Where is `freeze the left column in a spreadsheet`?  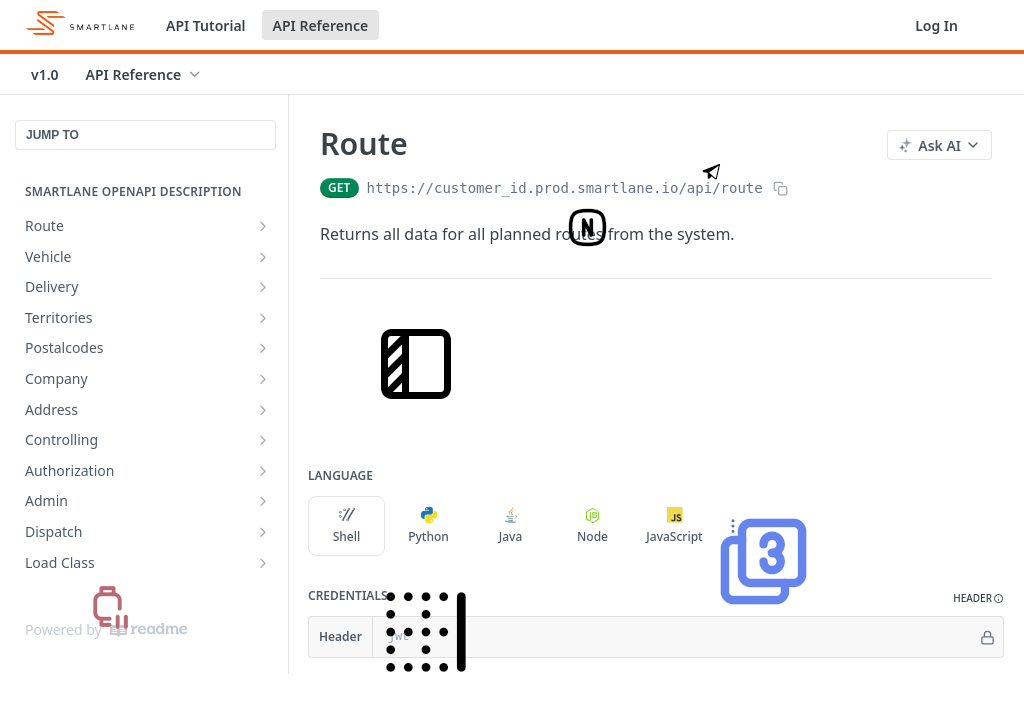
freeze the left column in a spreadsheet is located at coordinates (416, 364).